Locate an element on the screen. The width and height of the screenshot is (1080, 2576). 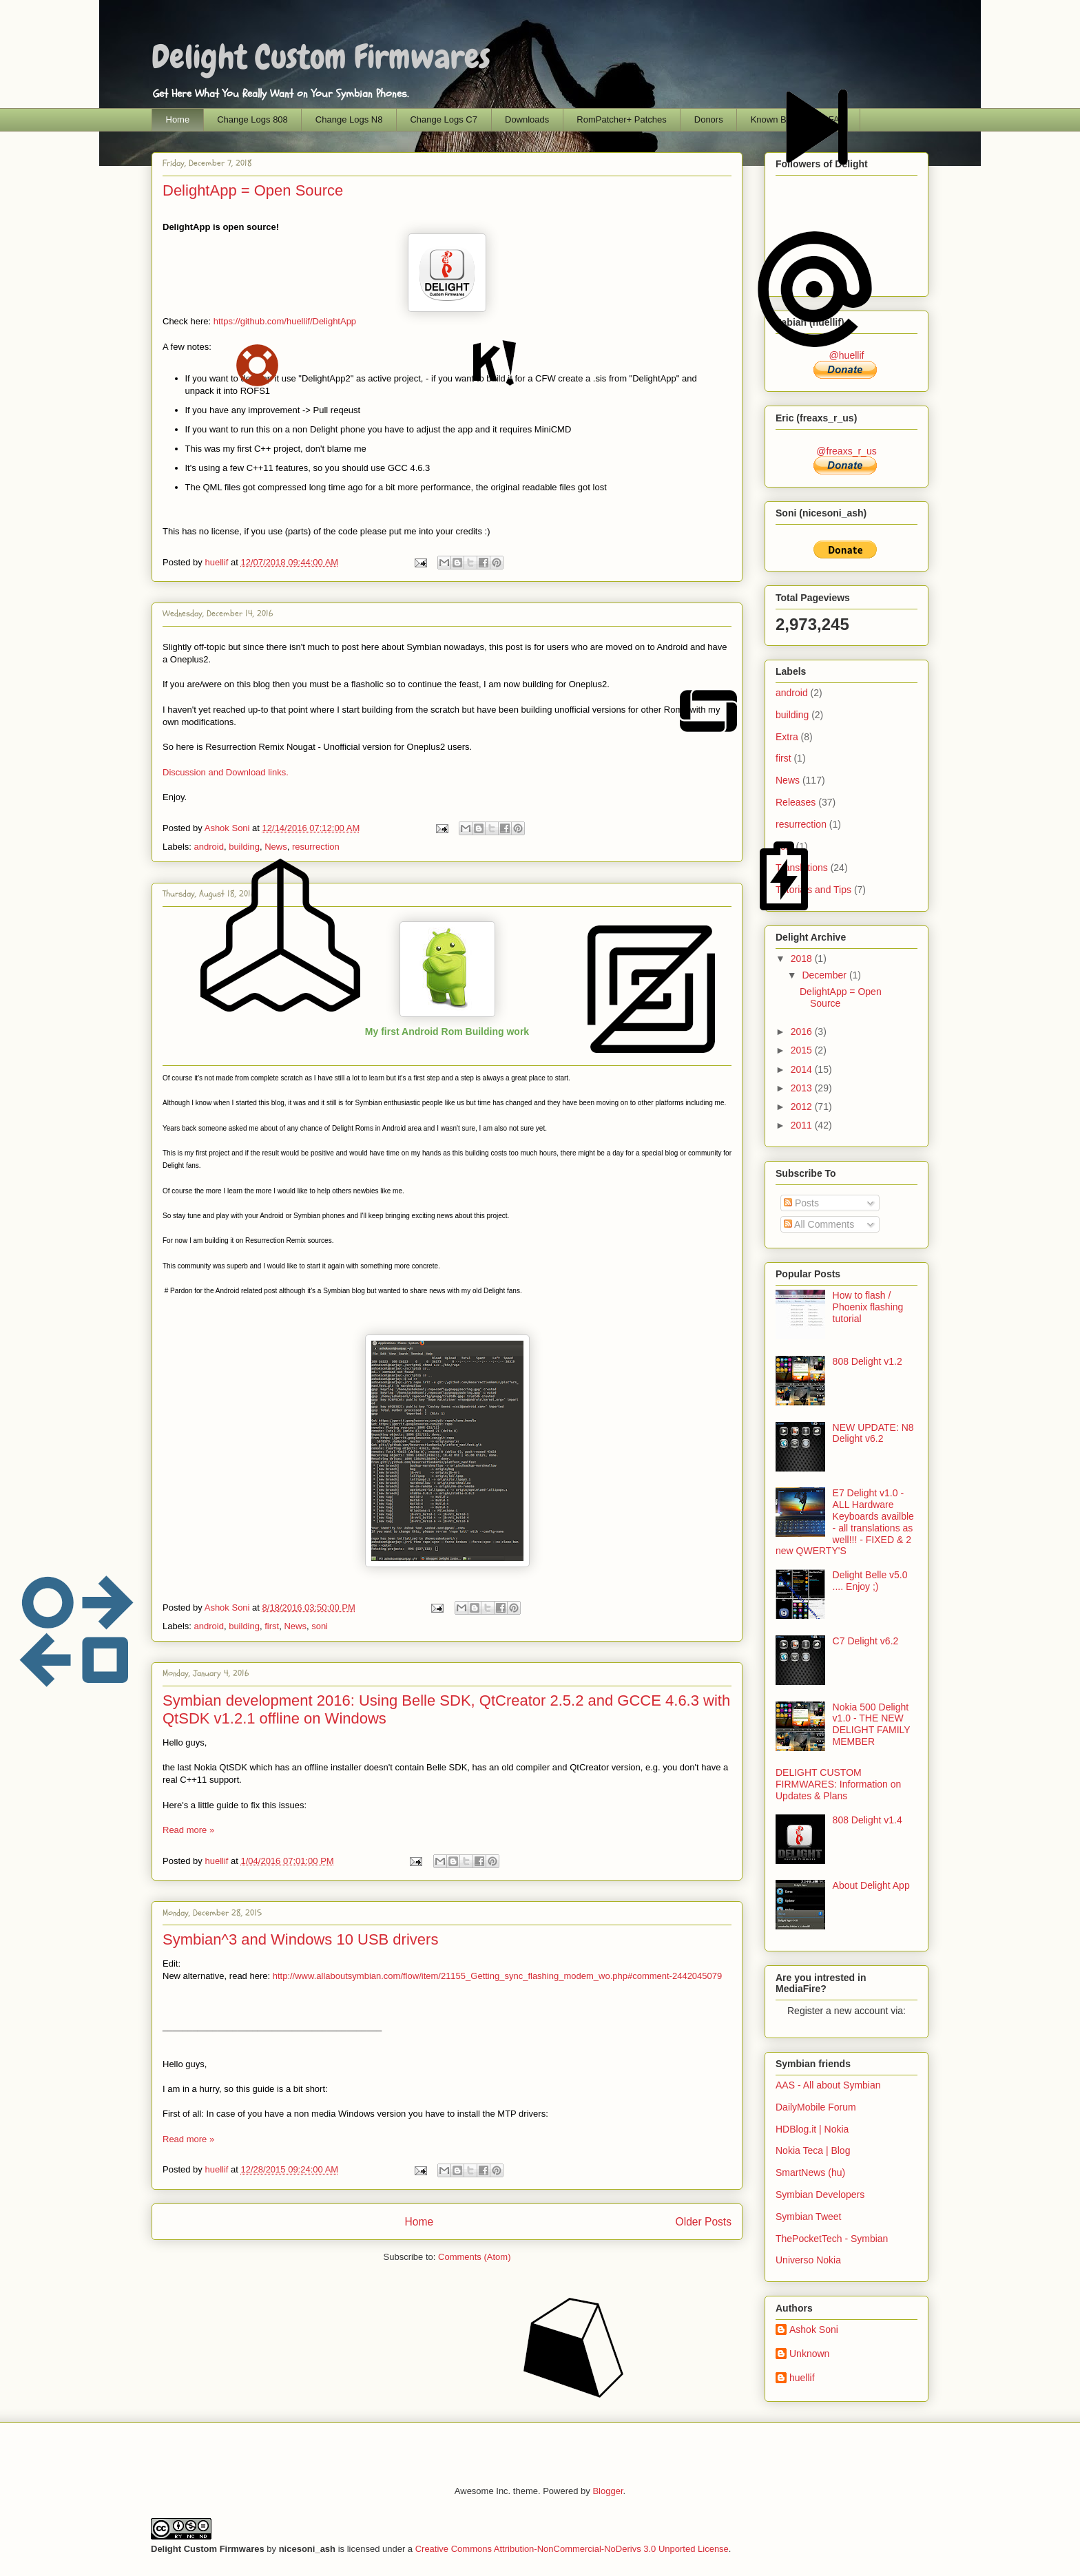
open Kahoot! app is located at coordinates (495, 363).